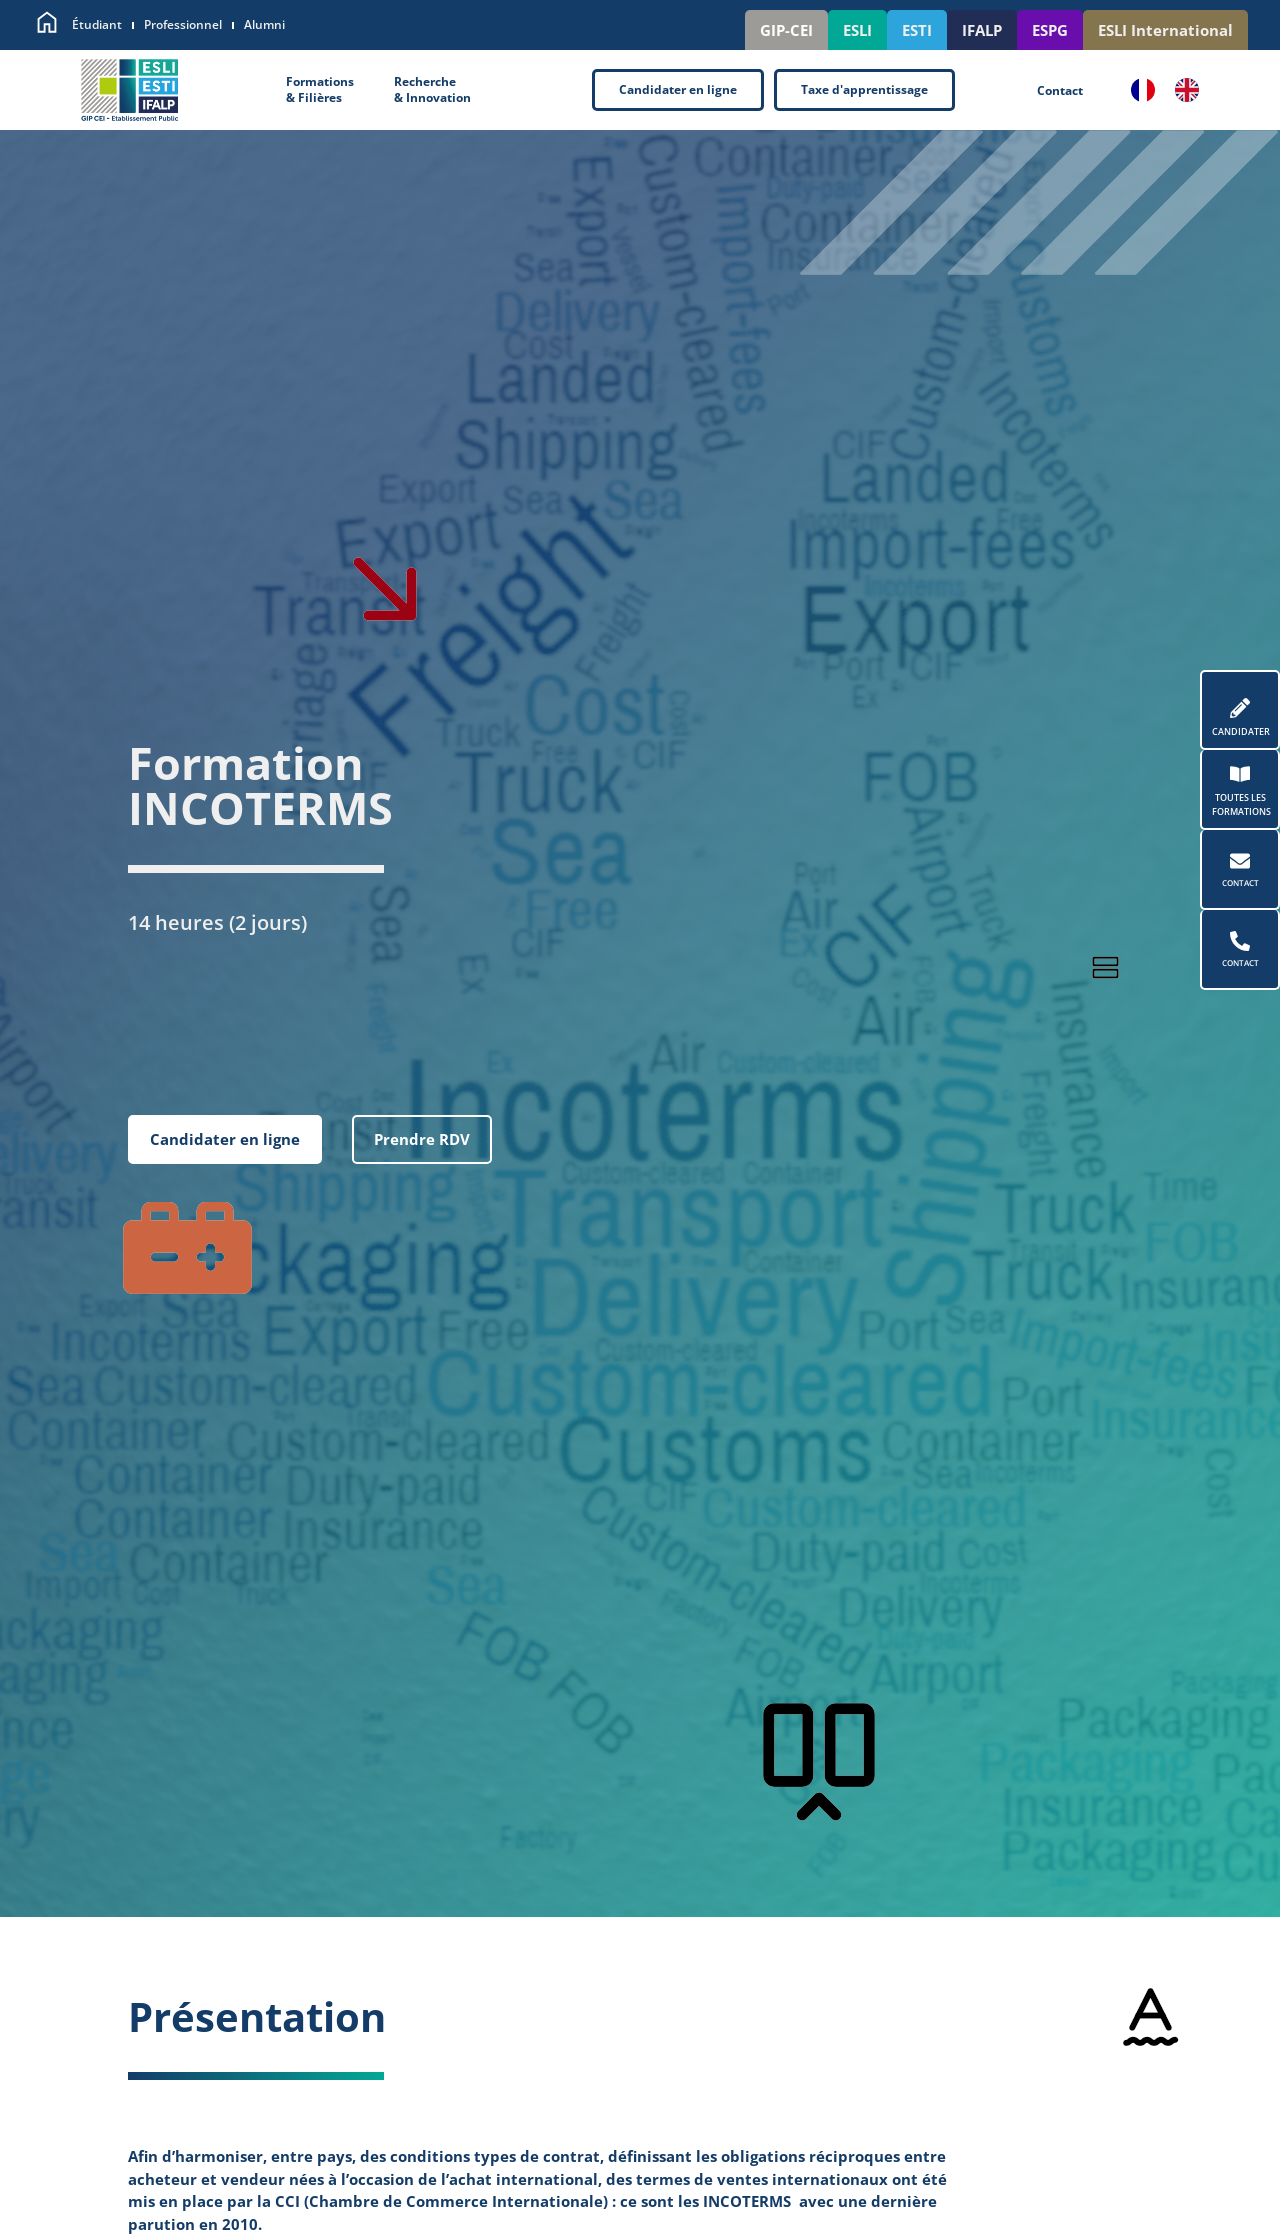  Describe the element at coordinates (1105, 967) in the screenshot. I see `switch to row view layout` at that location.